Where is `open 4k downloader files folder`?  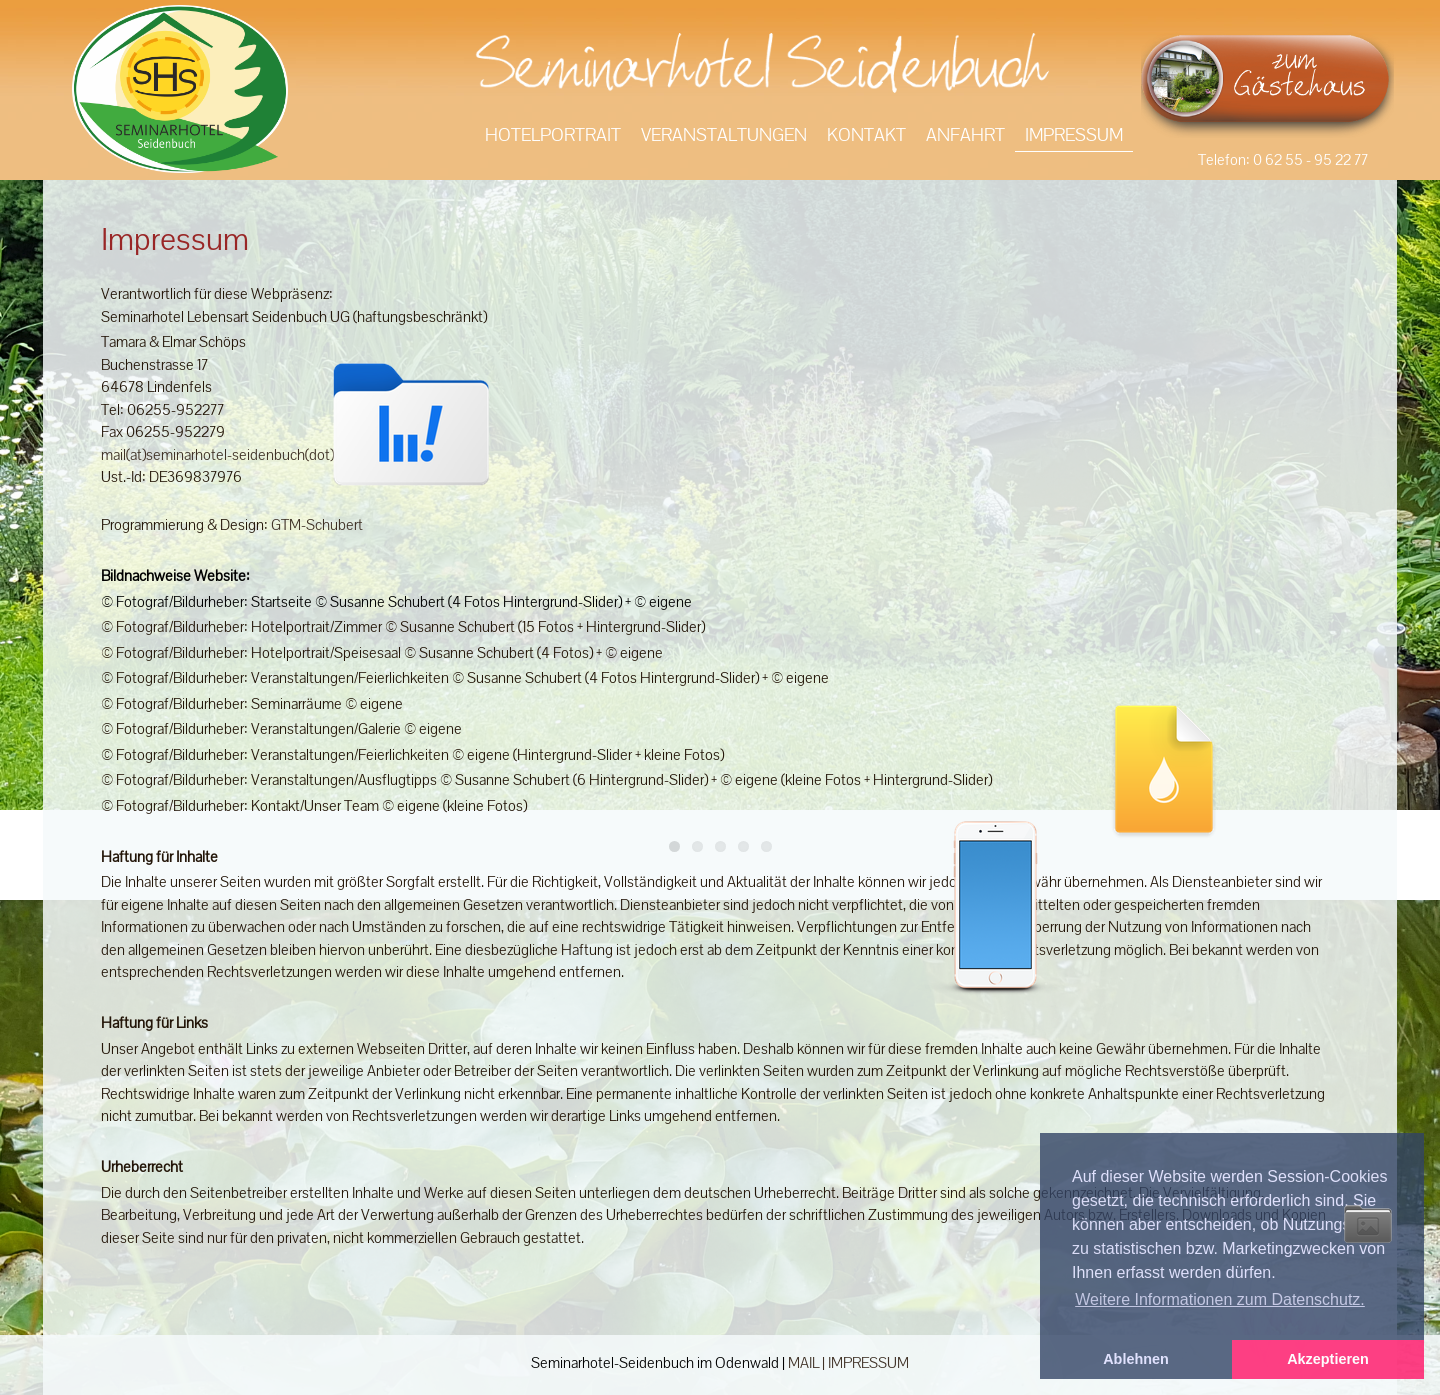
open 4k downloader files folder is located at coordinates (410, 428).